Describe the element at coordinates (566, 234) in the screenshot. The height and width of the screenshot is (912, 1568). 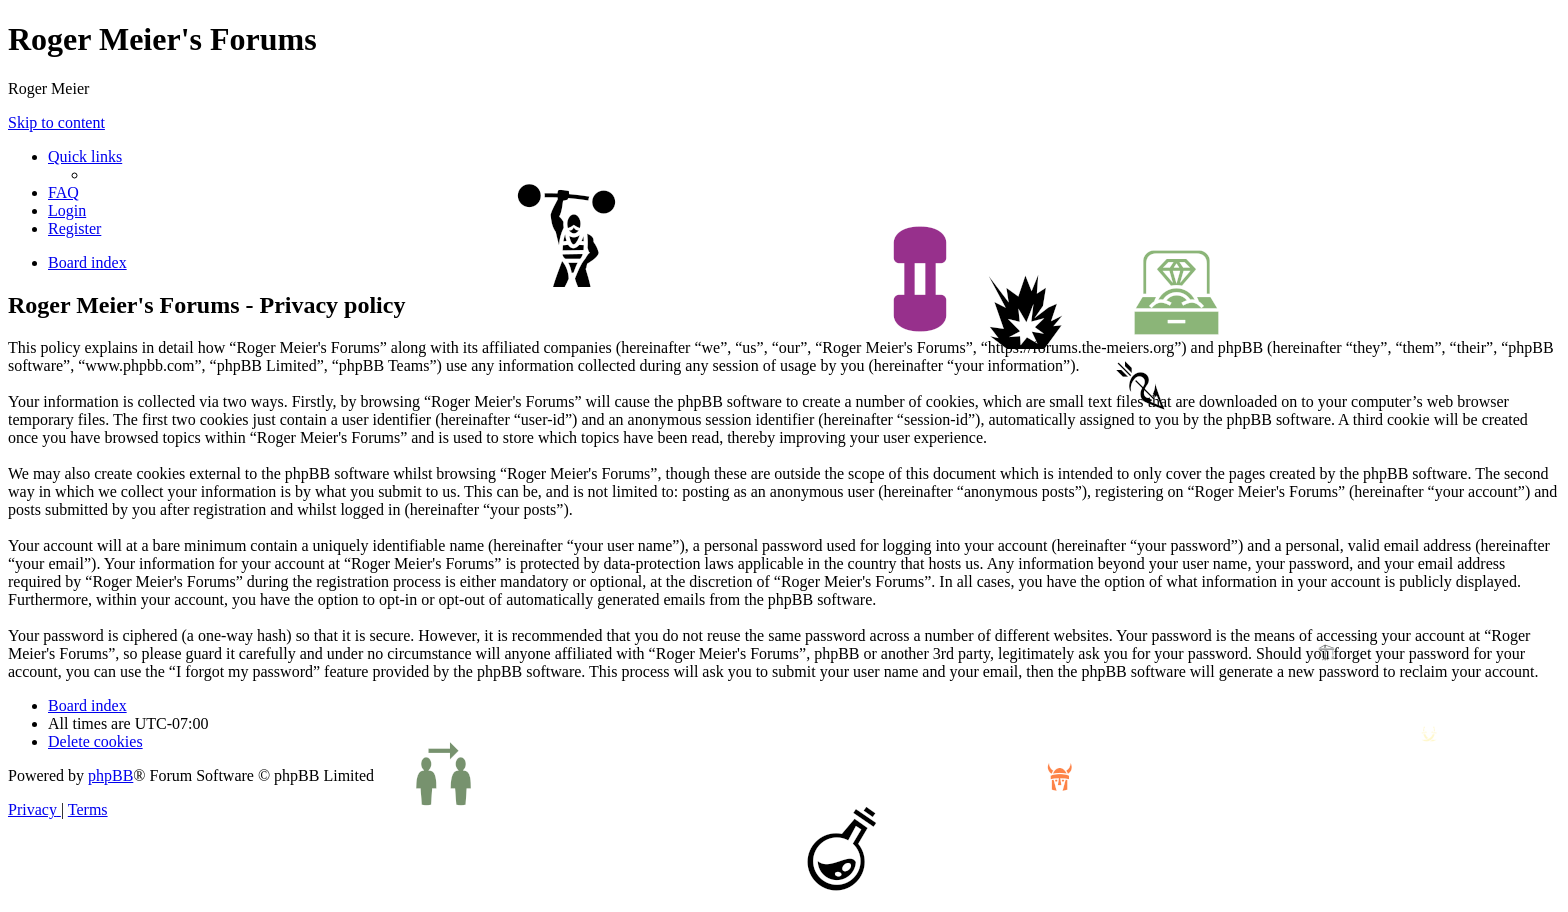
I see `access strength training or workout features` at that location.